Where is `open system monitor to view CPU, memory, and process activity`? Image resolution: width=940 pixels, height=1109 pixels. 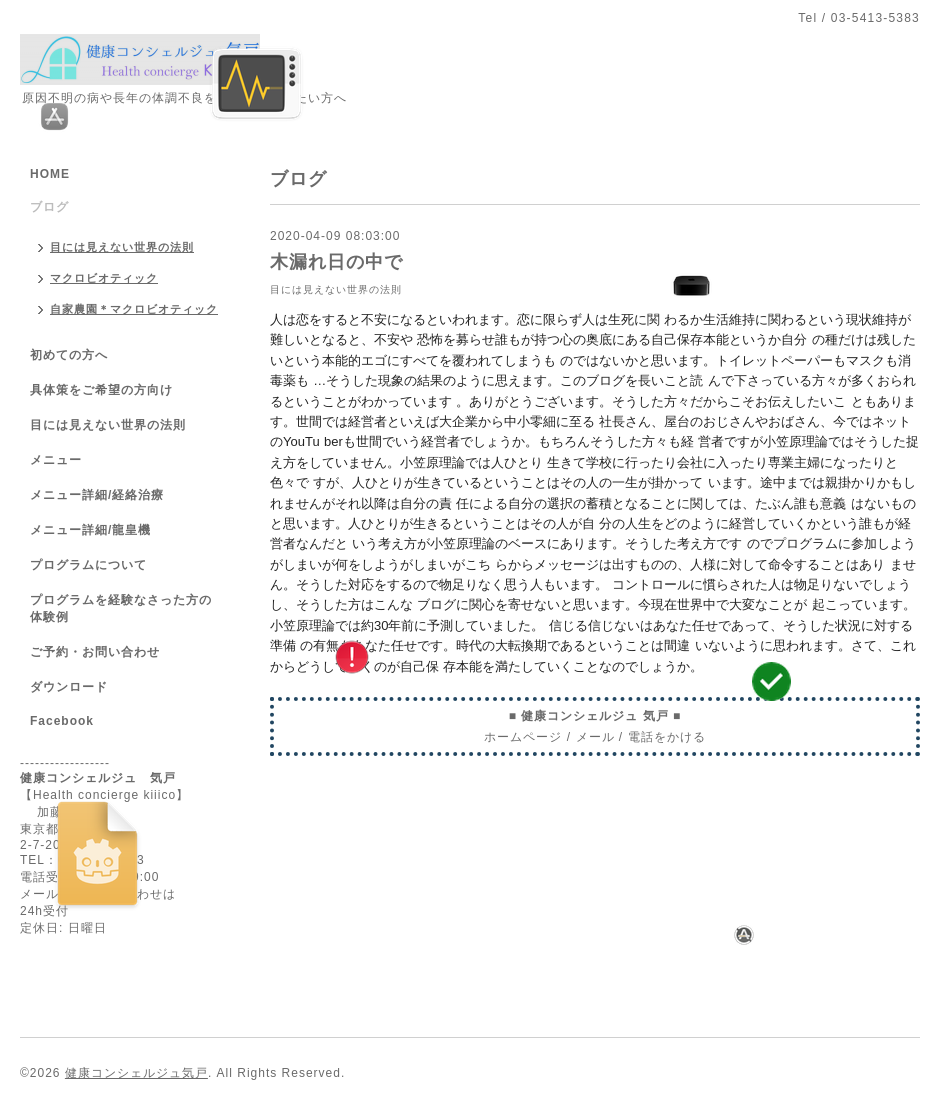
open system monitor to view CPU, memory, and process activity is located at coordinates (256, 83).